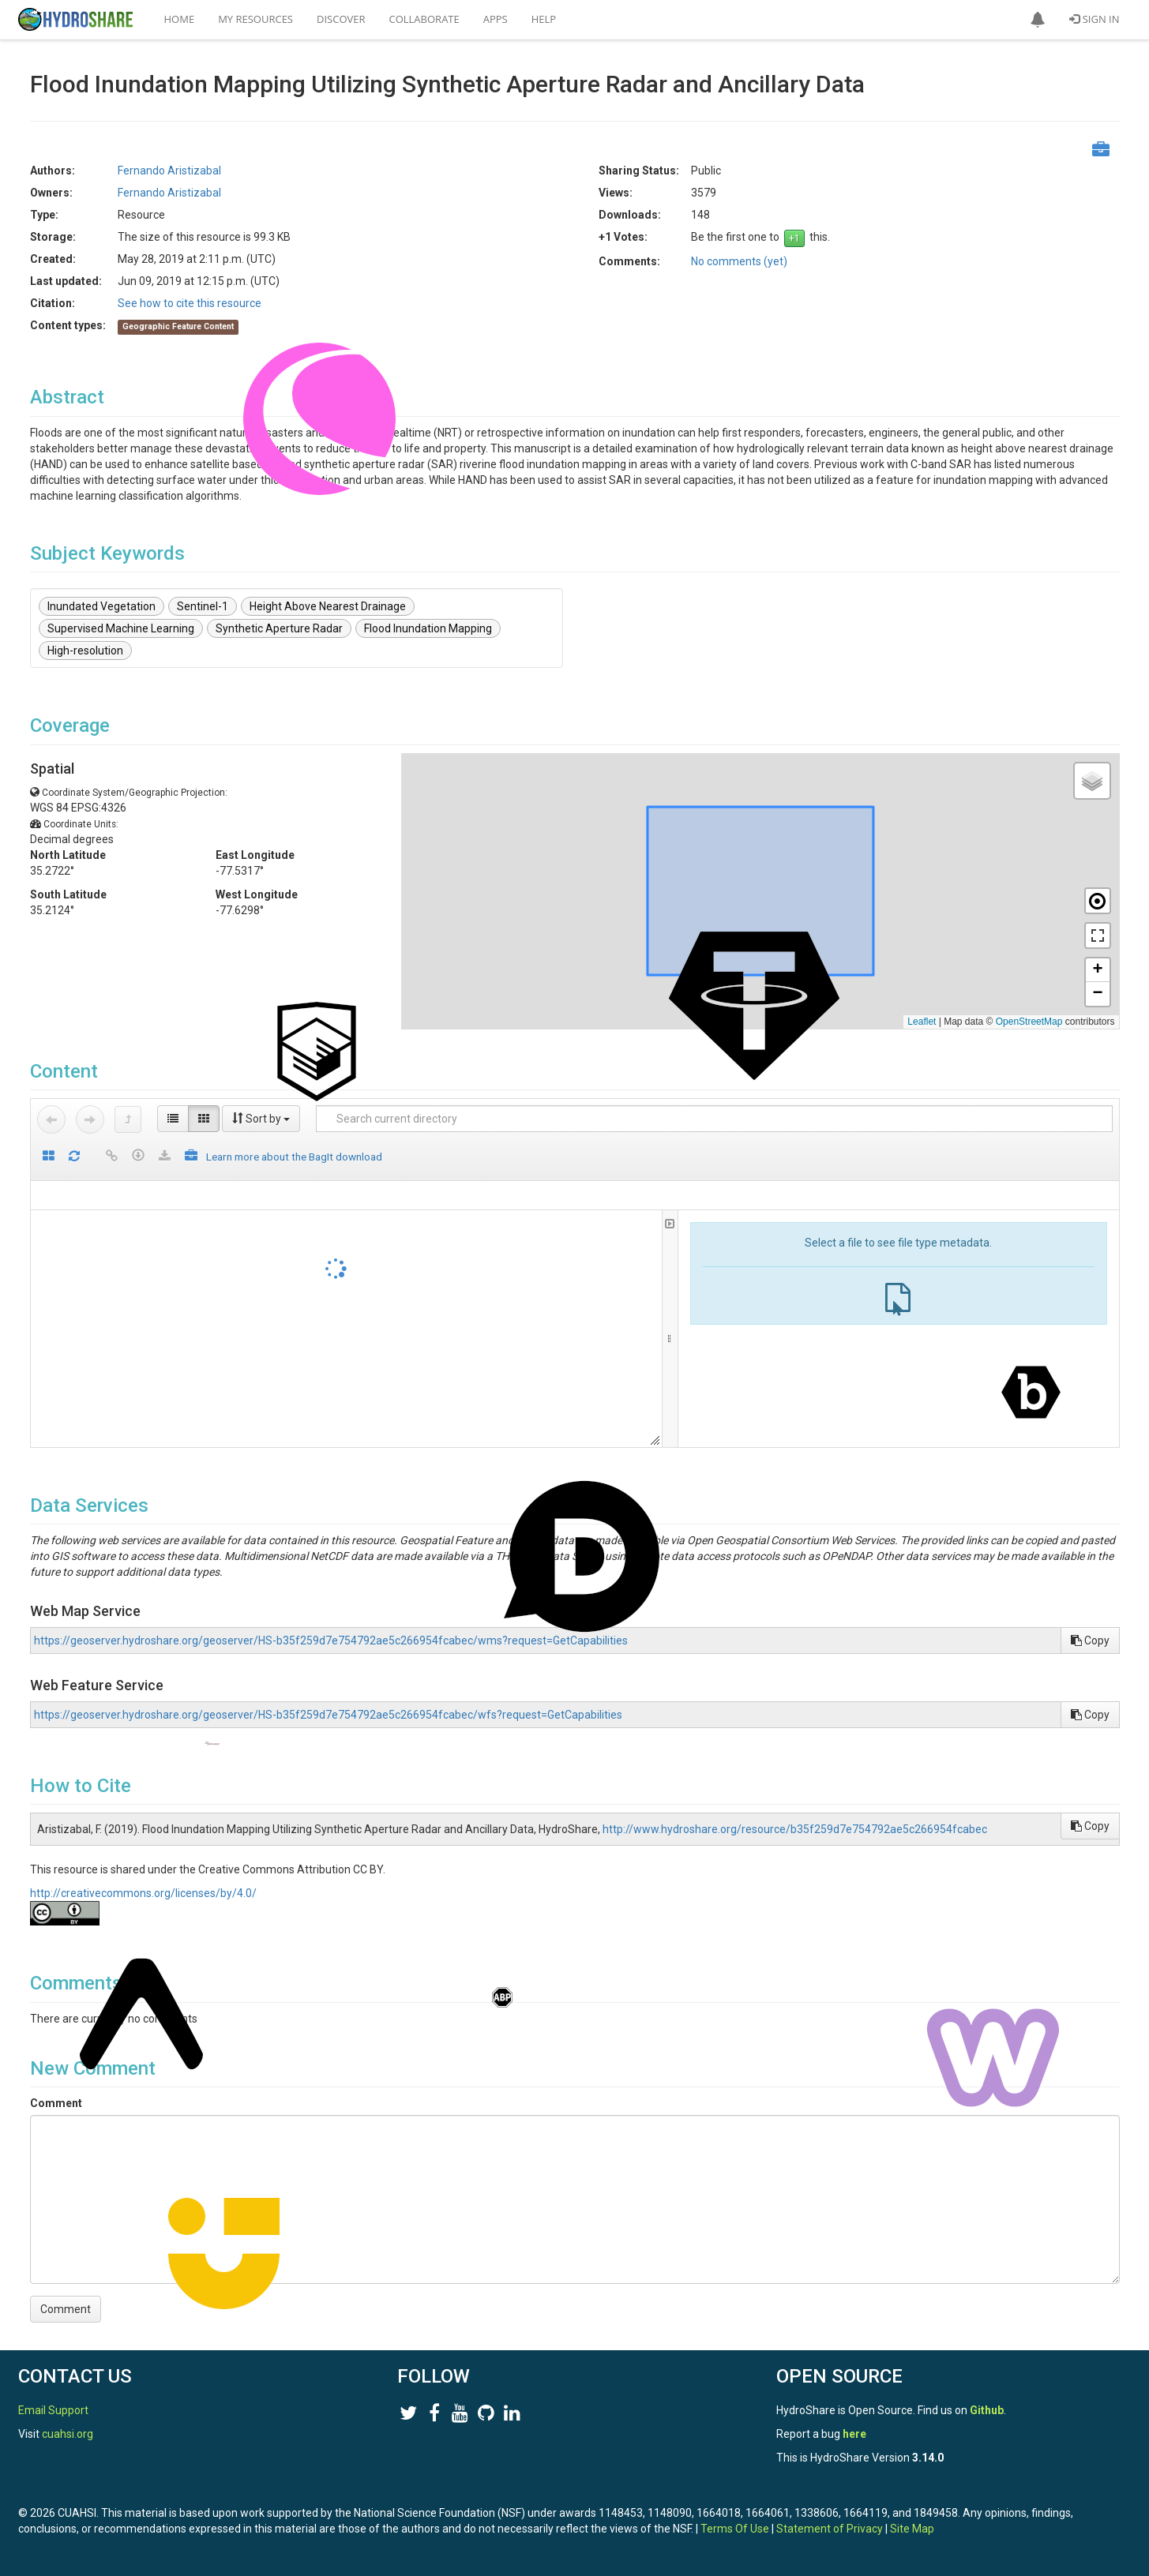  I want to click on open the NiceHash cryptocurrency mining app, so click(223, 2253).